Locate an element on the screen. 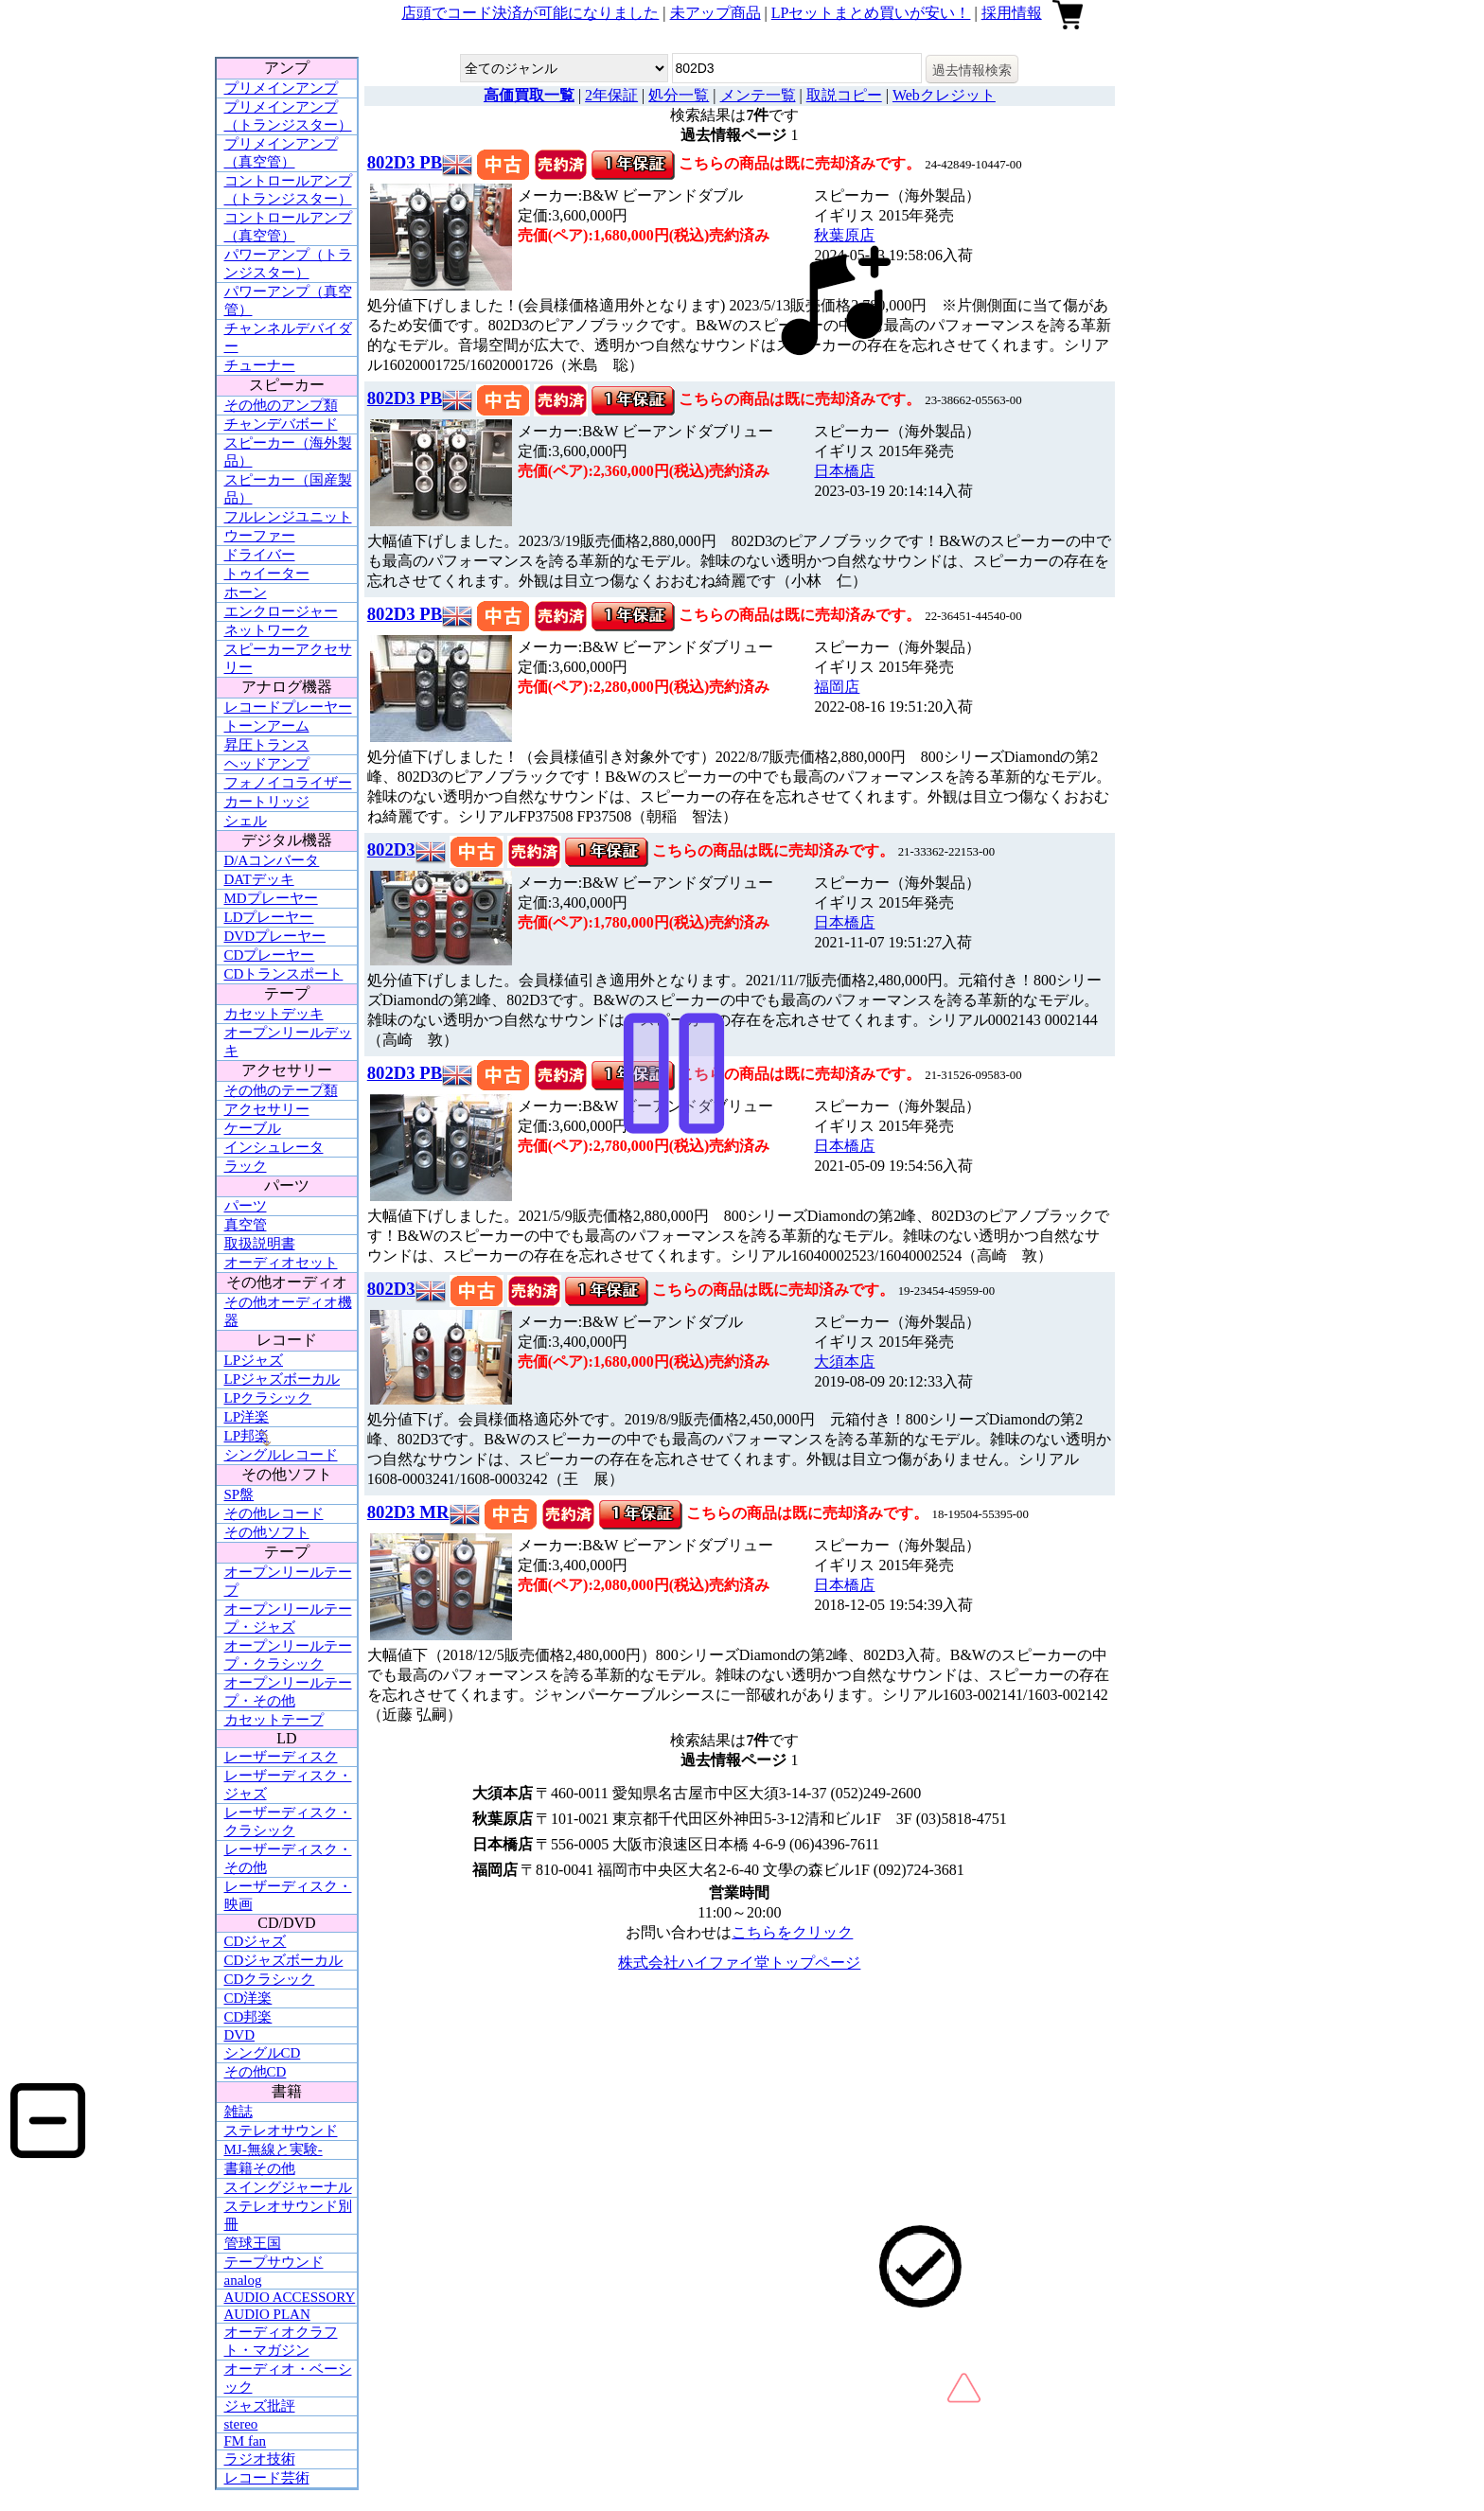  collapse or minimize a section is located at coordinates (47, 2120).